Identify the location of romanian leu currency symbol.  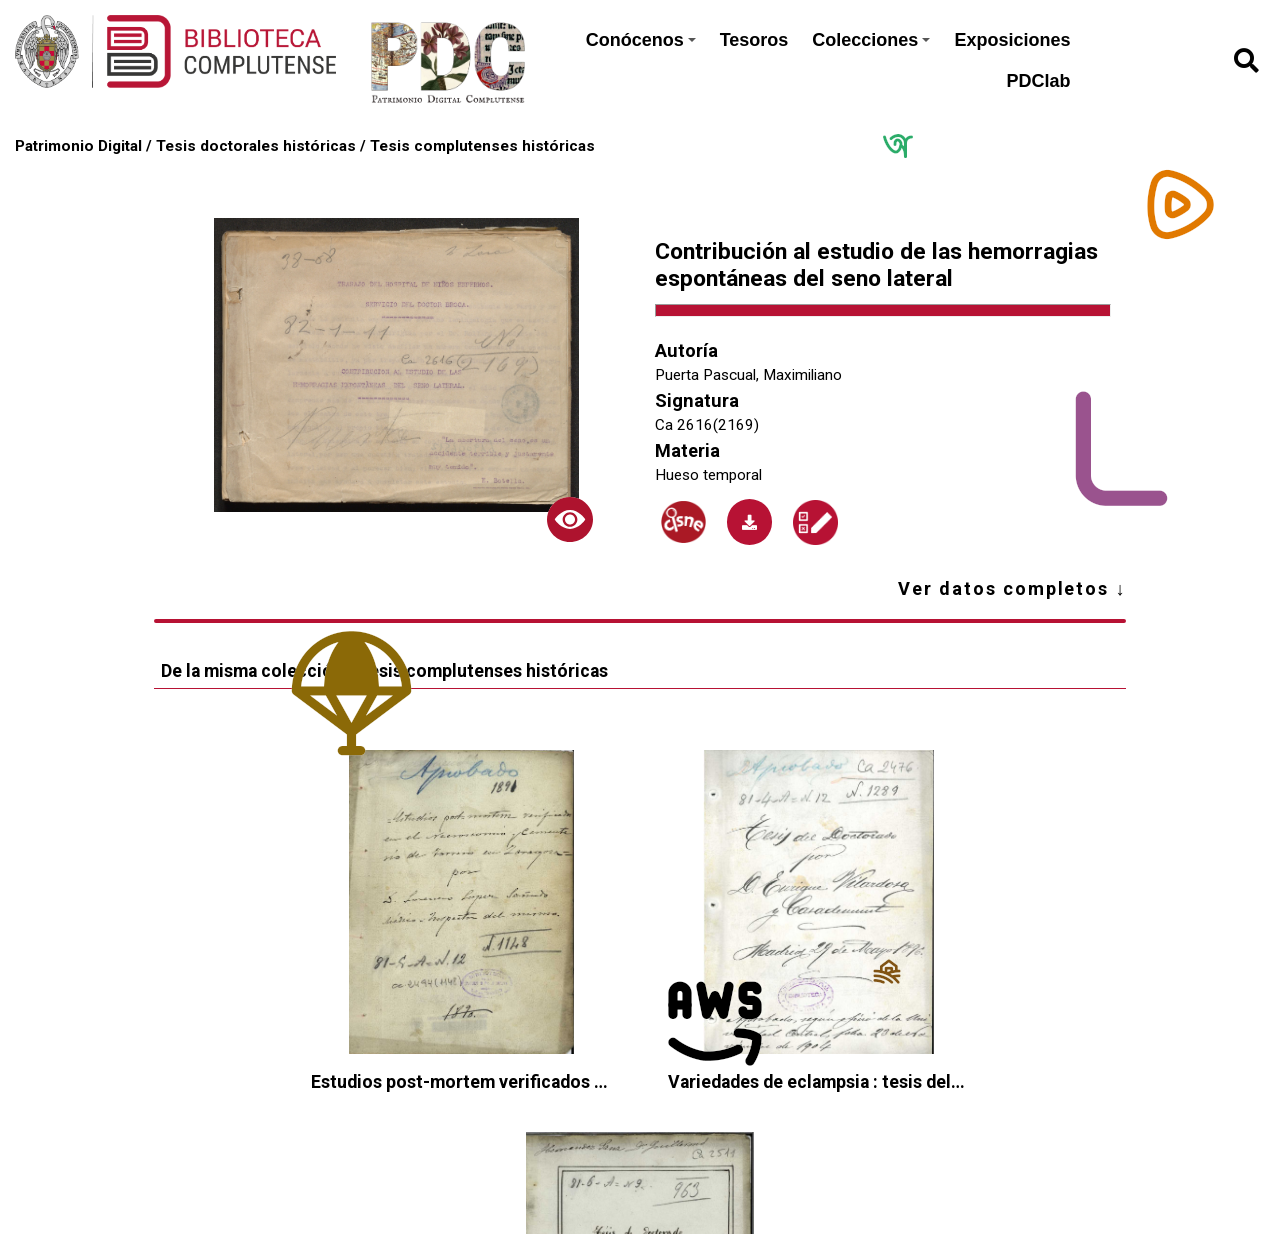
(1121, 452).